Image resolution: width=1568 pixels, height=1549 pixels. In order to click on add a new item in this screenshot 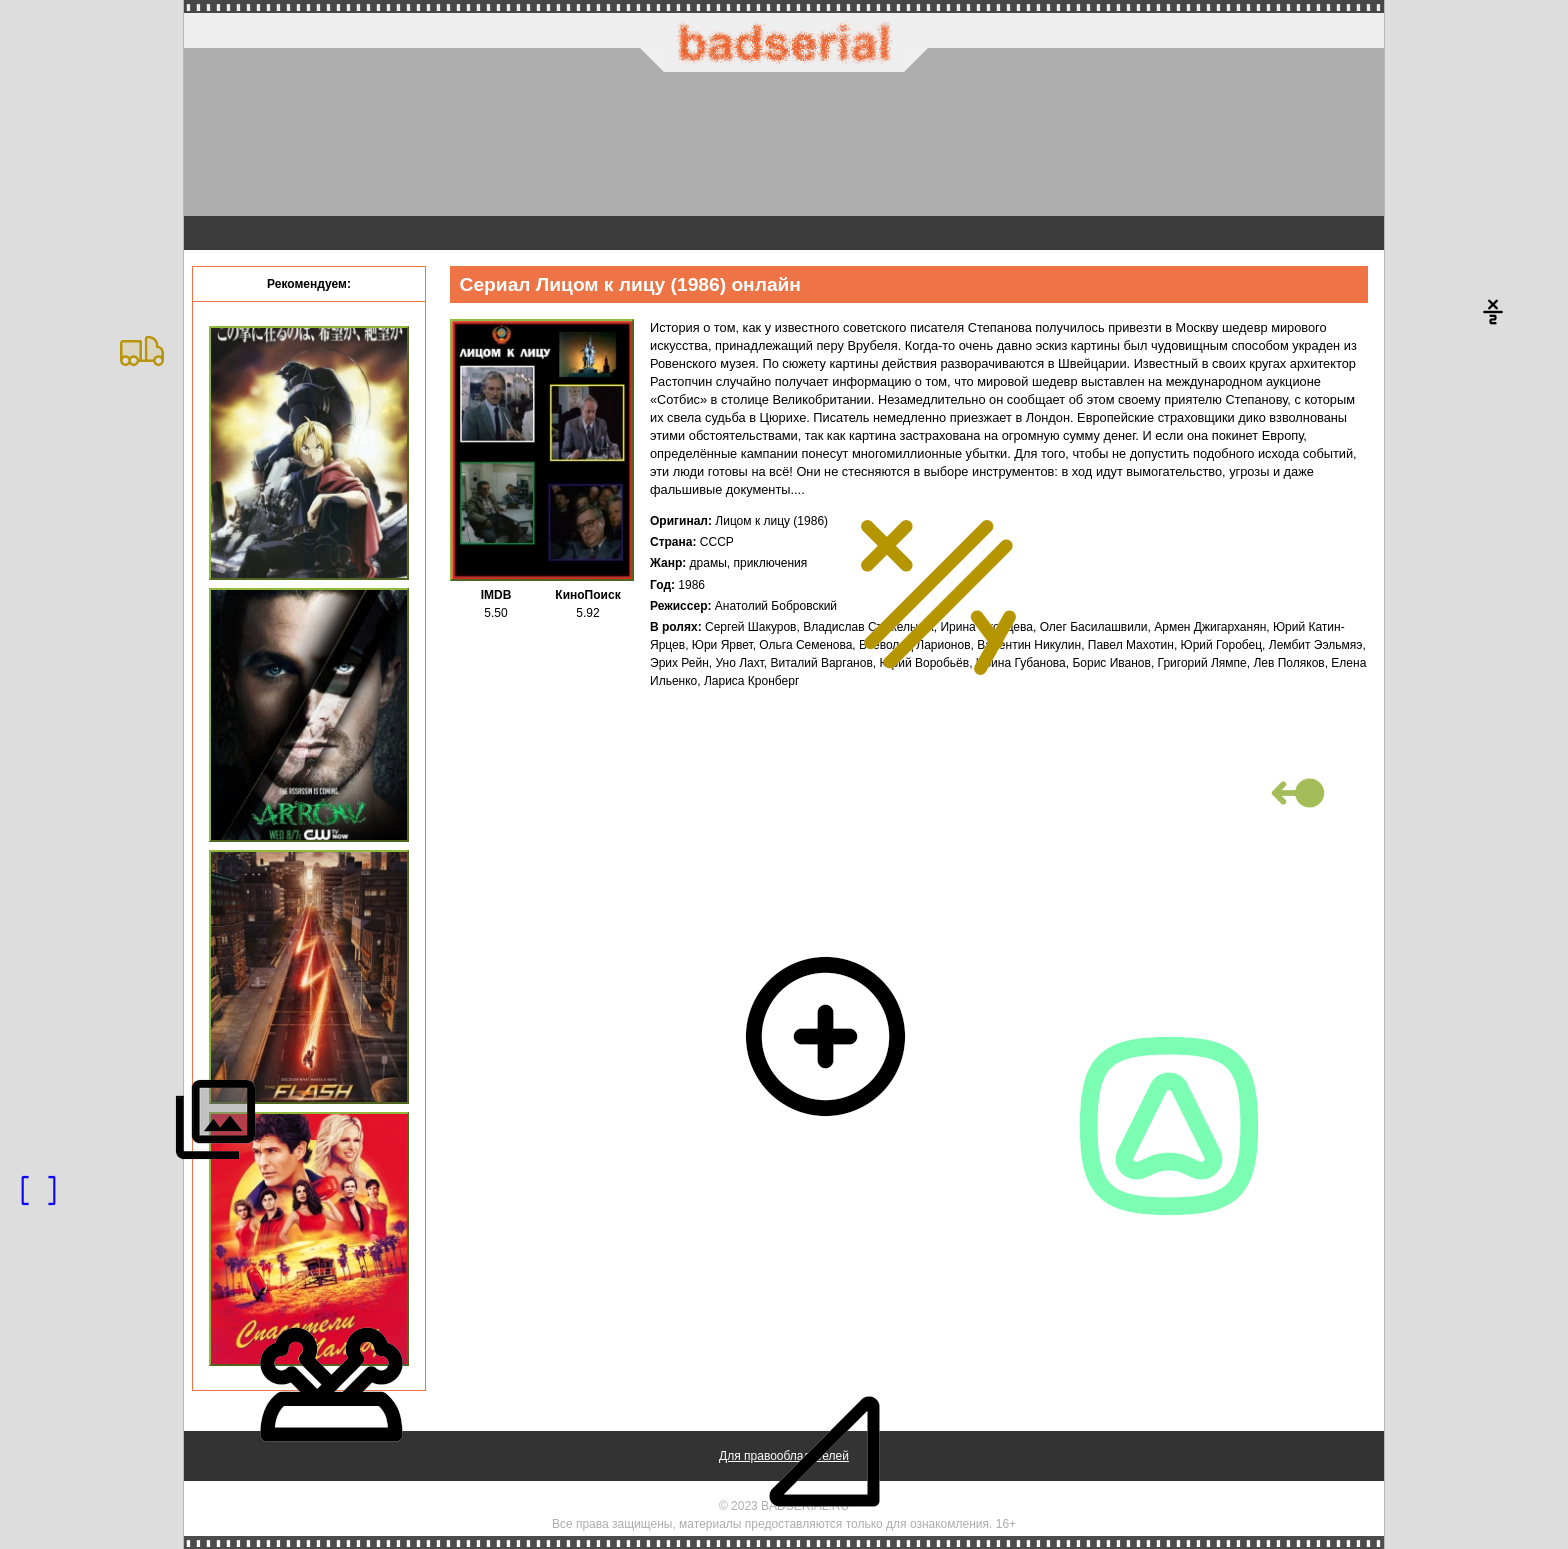, I will do `click(825, 1036)`.